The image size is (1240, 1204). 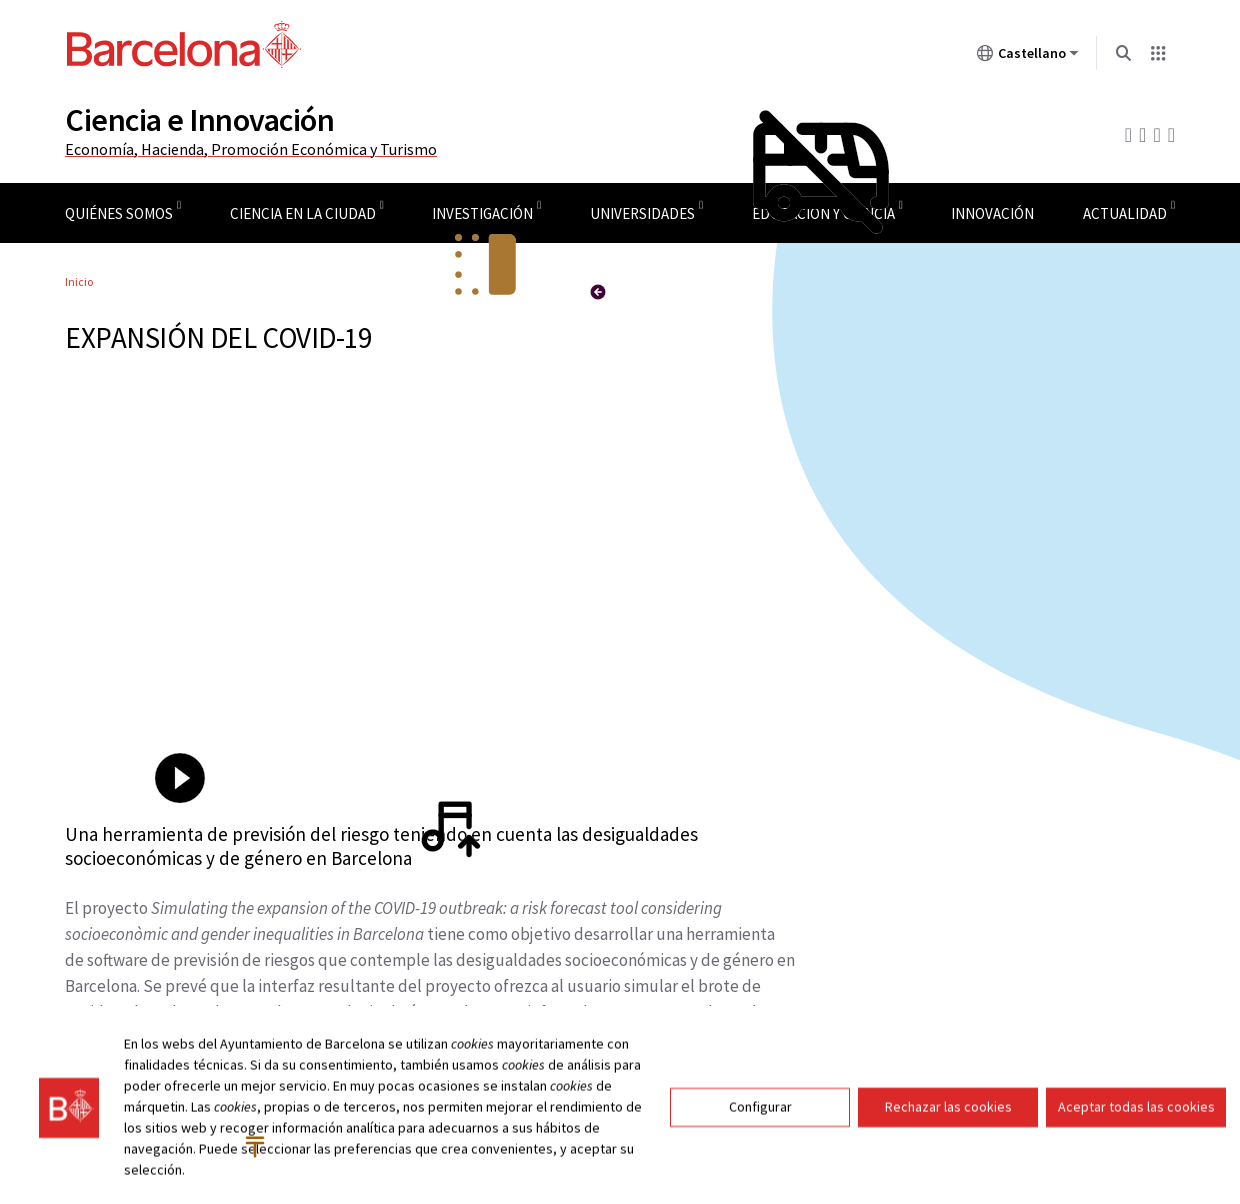 What do you see at coordinates (598, 292) in the screenshot?
I see `go back to the previous page` at bounding box center [598, 292].